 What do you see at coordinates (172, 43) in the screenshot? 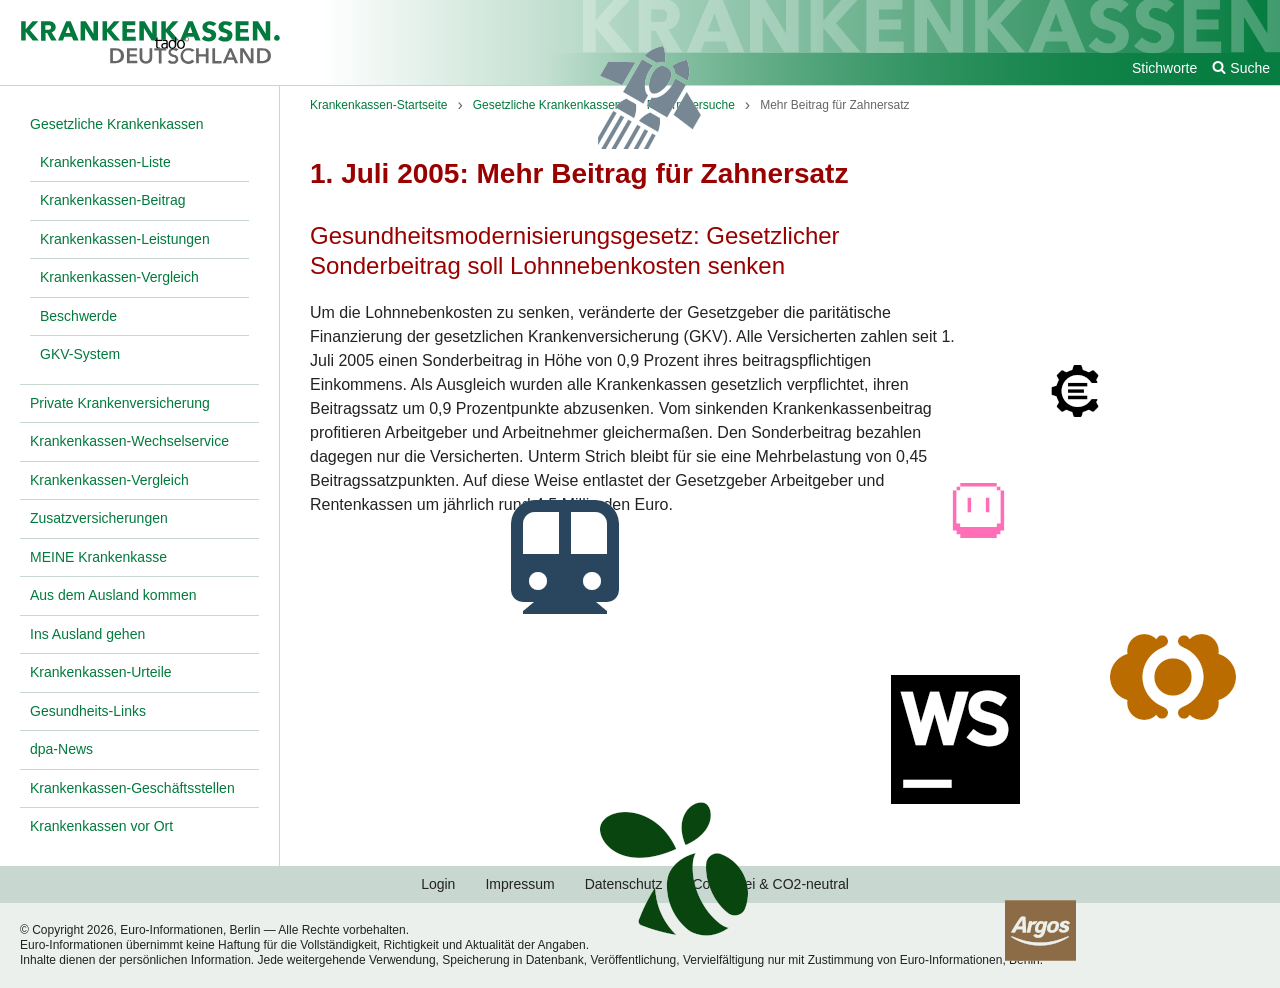
I see `tado° smart home app logo` at bounding box center [172, 43].